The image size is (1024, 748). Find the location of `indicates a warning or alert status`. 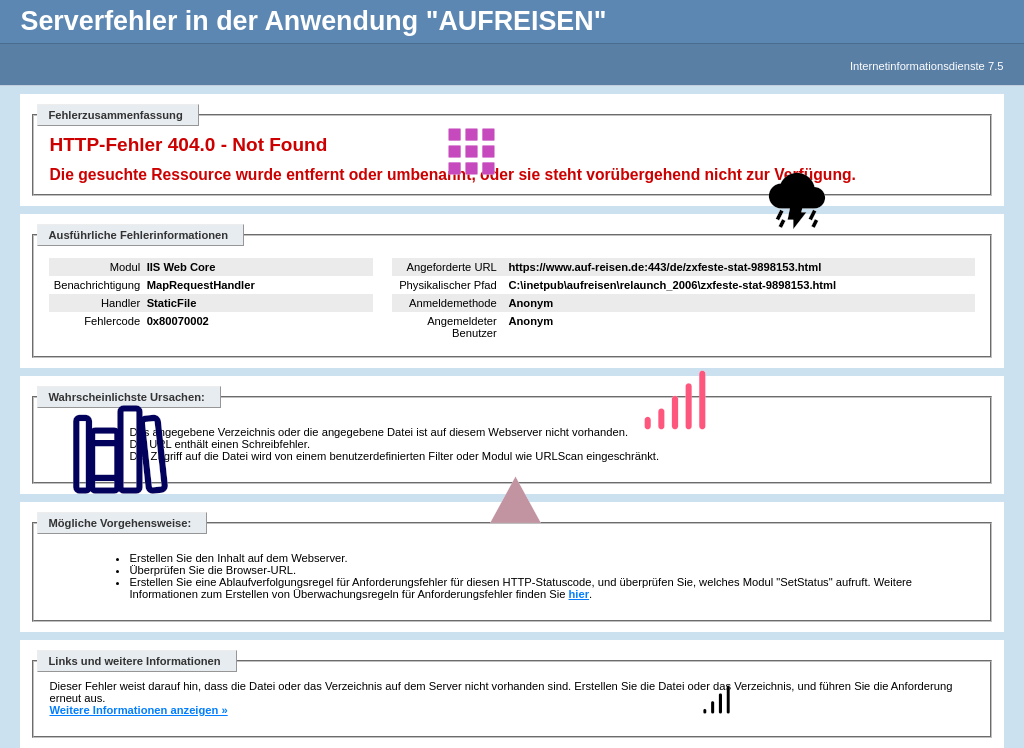

indicates a warning or alert status is located at coordinates (515, 500).